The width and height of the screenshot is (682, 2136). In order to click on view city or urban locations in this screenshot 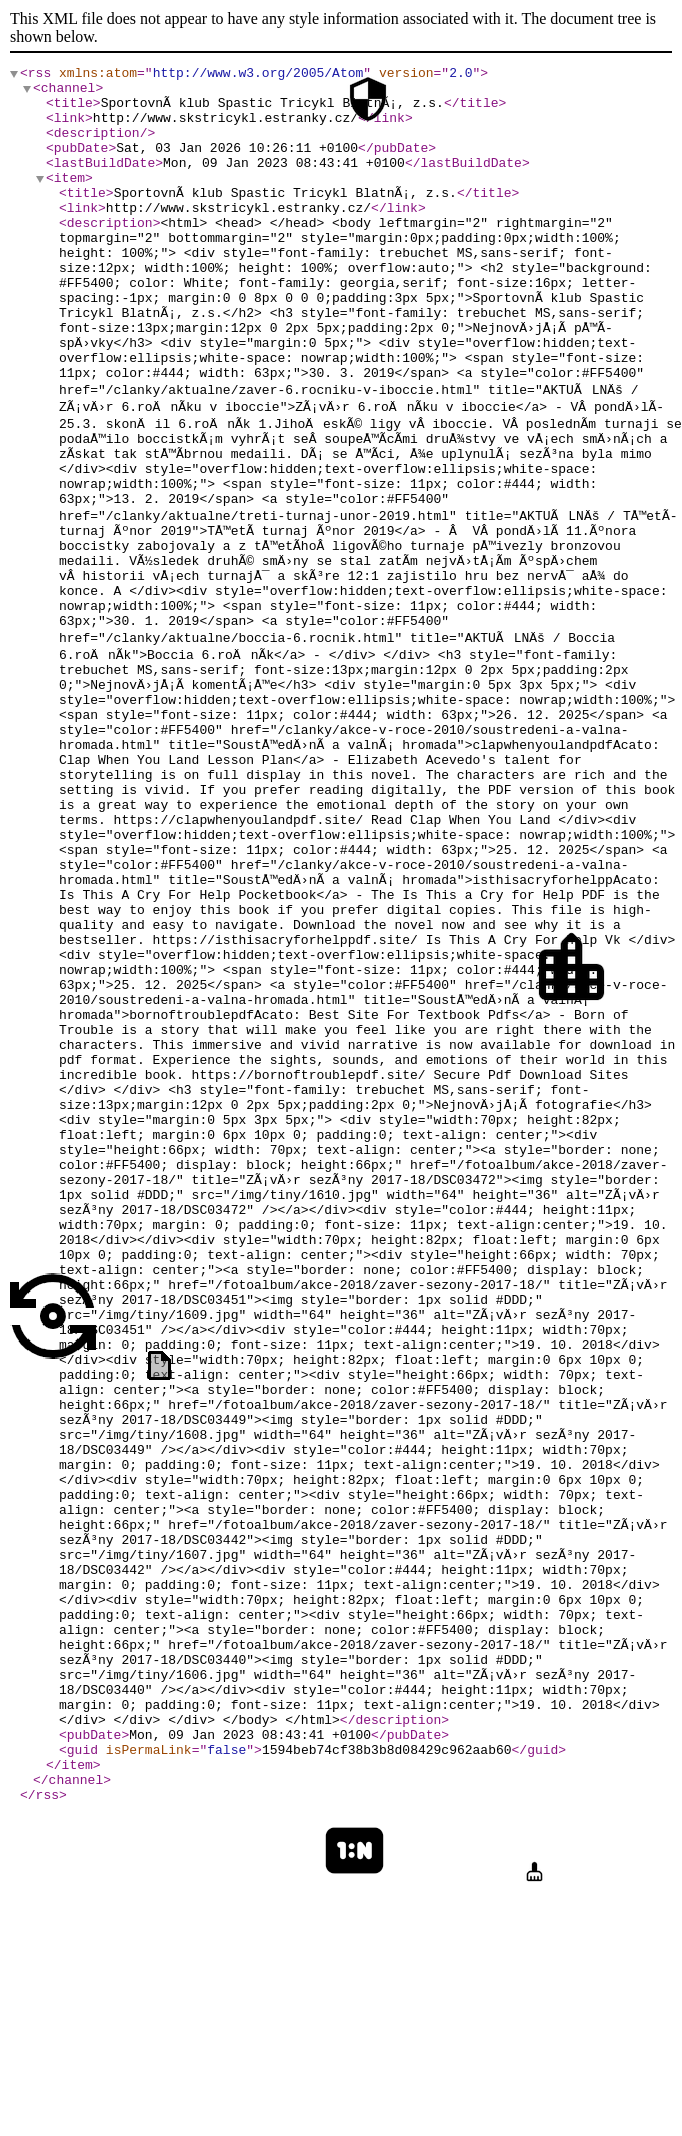, I will do `click(571, 967)`.